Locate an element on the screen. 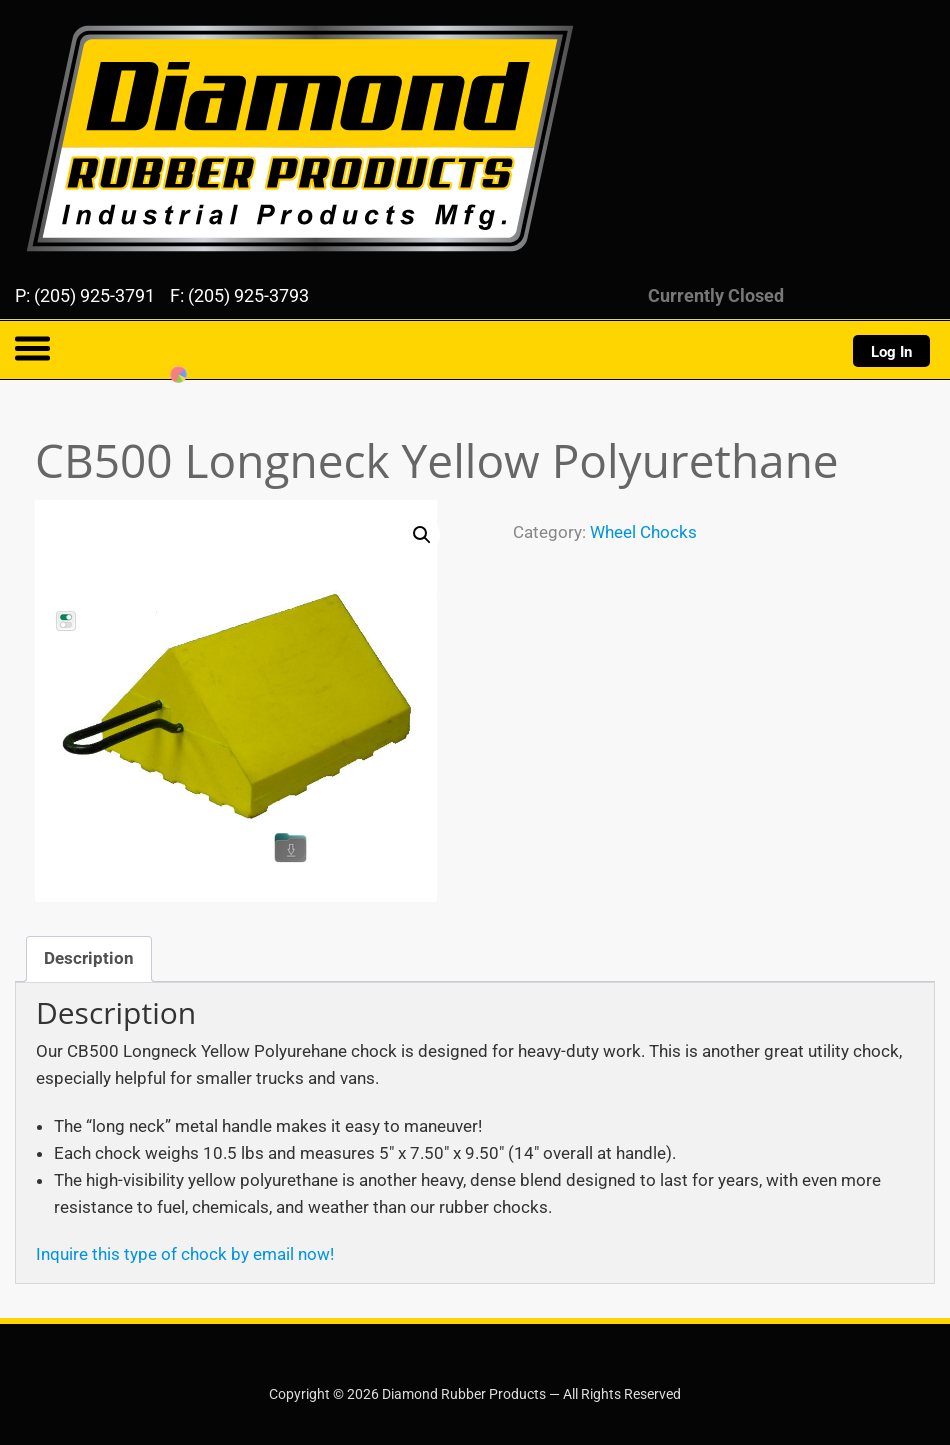 This screenshot has width=950, height=1445. open gnome tweaks application is located at coordinates (66, 621).